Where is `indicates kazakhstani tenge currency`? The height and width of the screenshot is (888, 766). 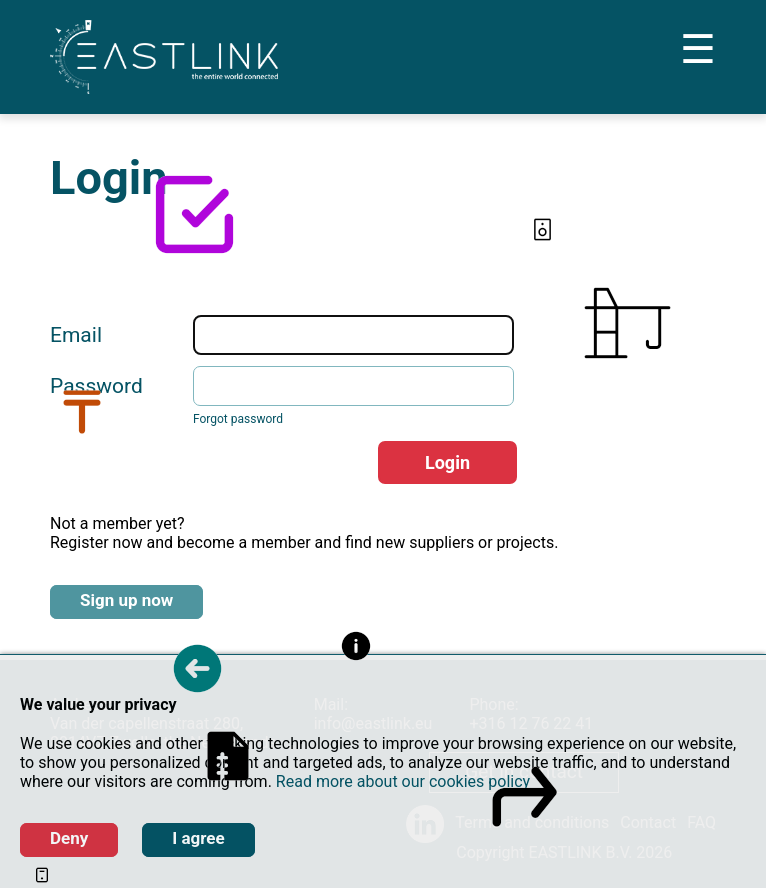 indicates kazakhstani tenge currency is located at coordinates (82, 412).